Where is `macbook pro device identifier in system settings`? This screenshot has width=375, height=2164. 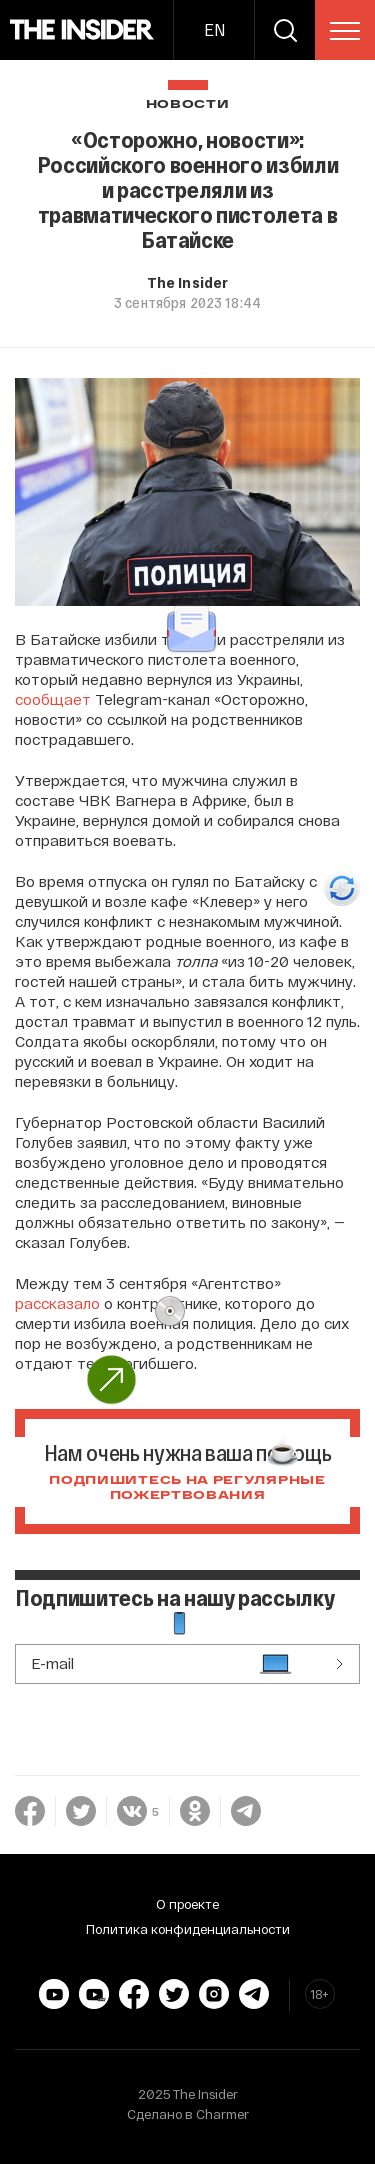
macbook pro device identifier in system settings is located at coordinates (275, 1661).